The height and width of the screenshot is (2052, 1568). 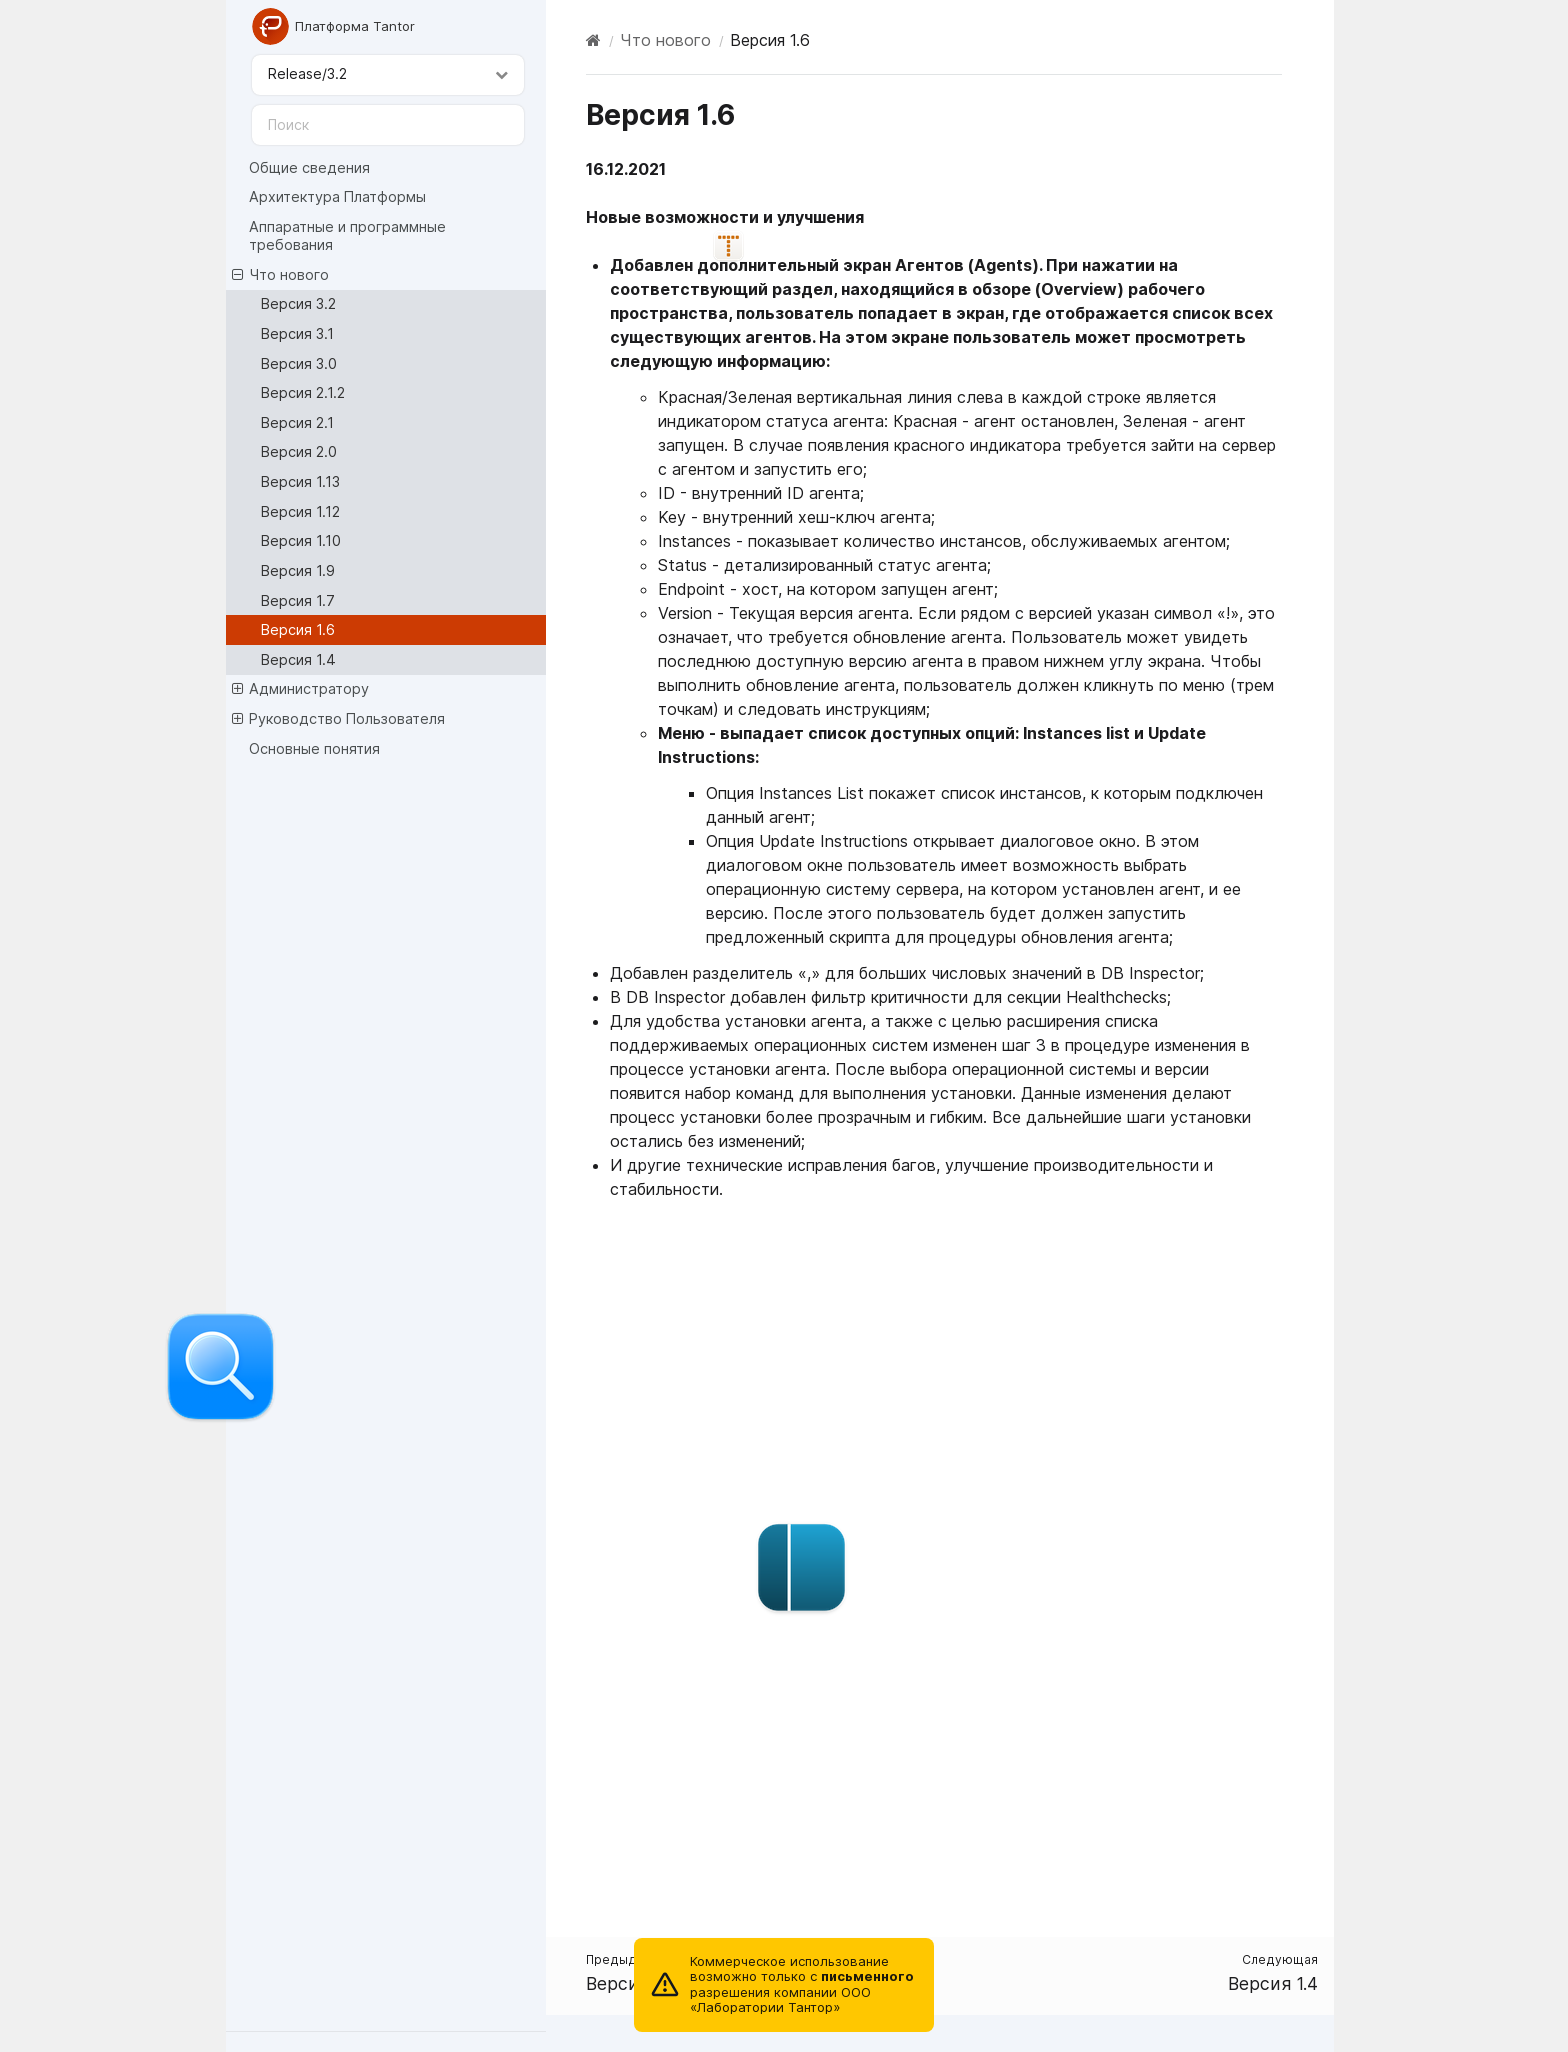 What do you see at coordinates (220, 1366) in the screenshot?
I see `open Spotlight search` at bounding box center [220, 1366].